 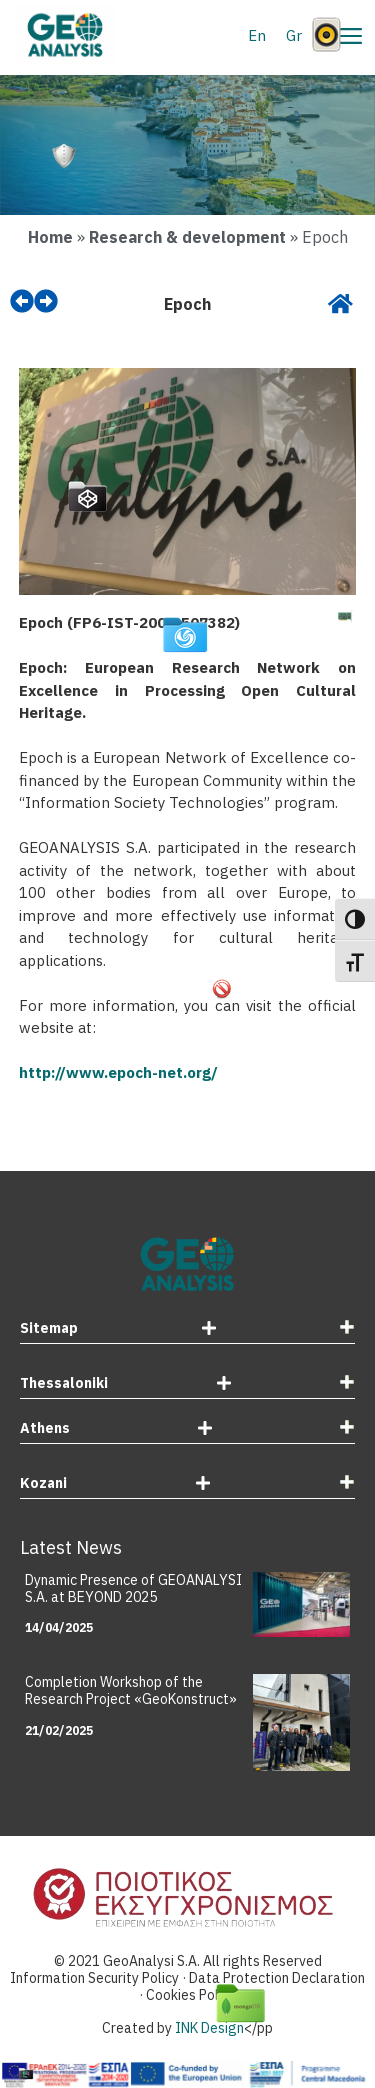 What do you see at coordinates (345, 616) in the screenshot?
I see `view motherboard or hardware information` at bounding box center [345, 616].